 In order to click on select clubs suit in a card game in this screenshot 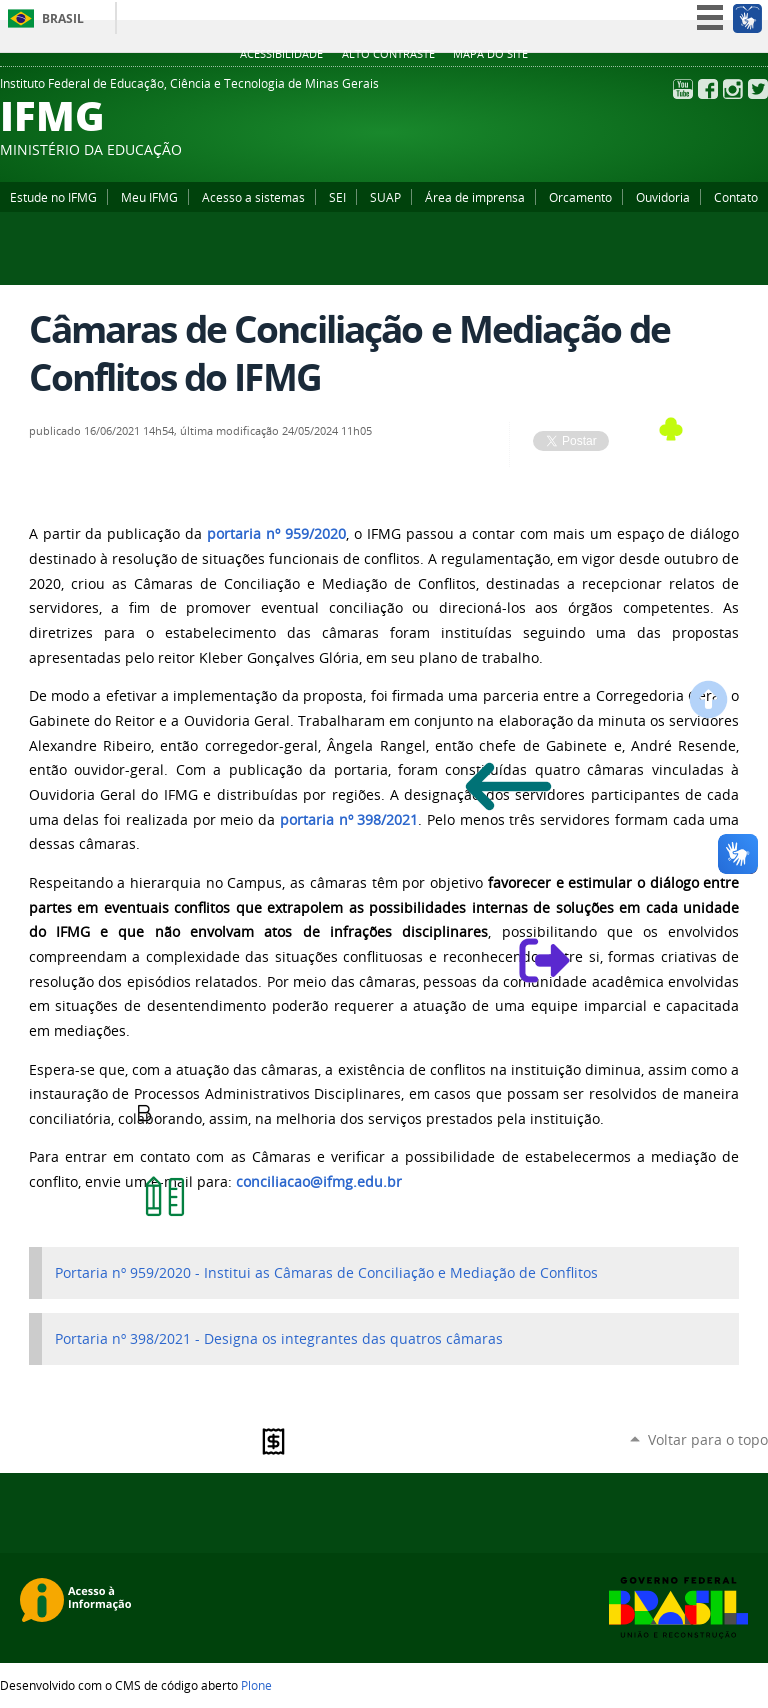, I will do `click(671, 429)`.